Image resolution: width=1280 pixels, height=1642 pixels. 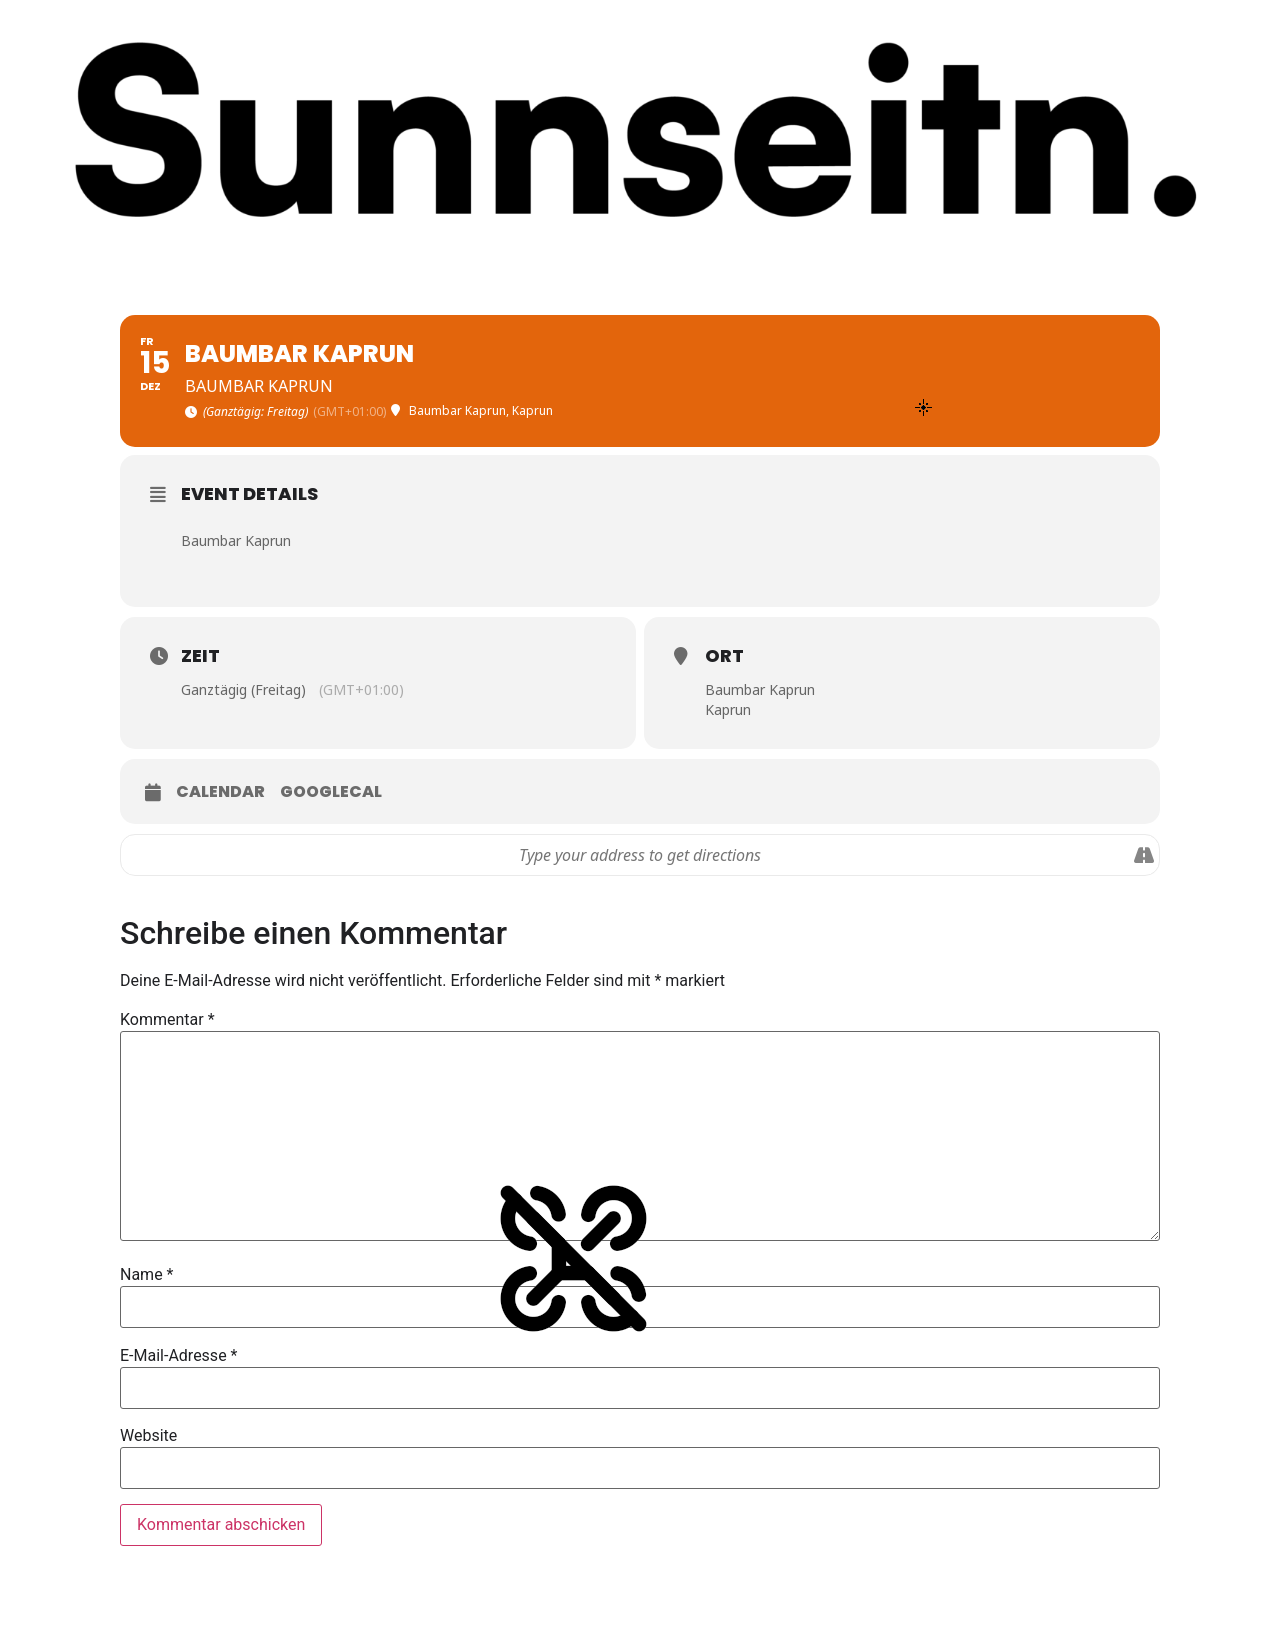 I want to click on drone connectivity disabled, so click(x=573, y=1258).